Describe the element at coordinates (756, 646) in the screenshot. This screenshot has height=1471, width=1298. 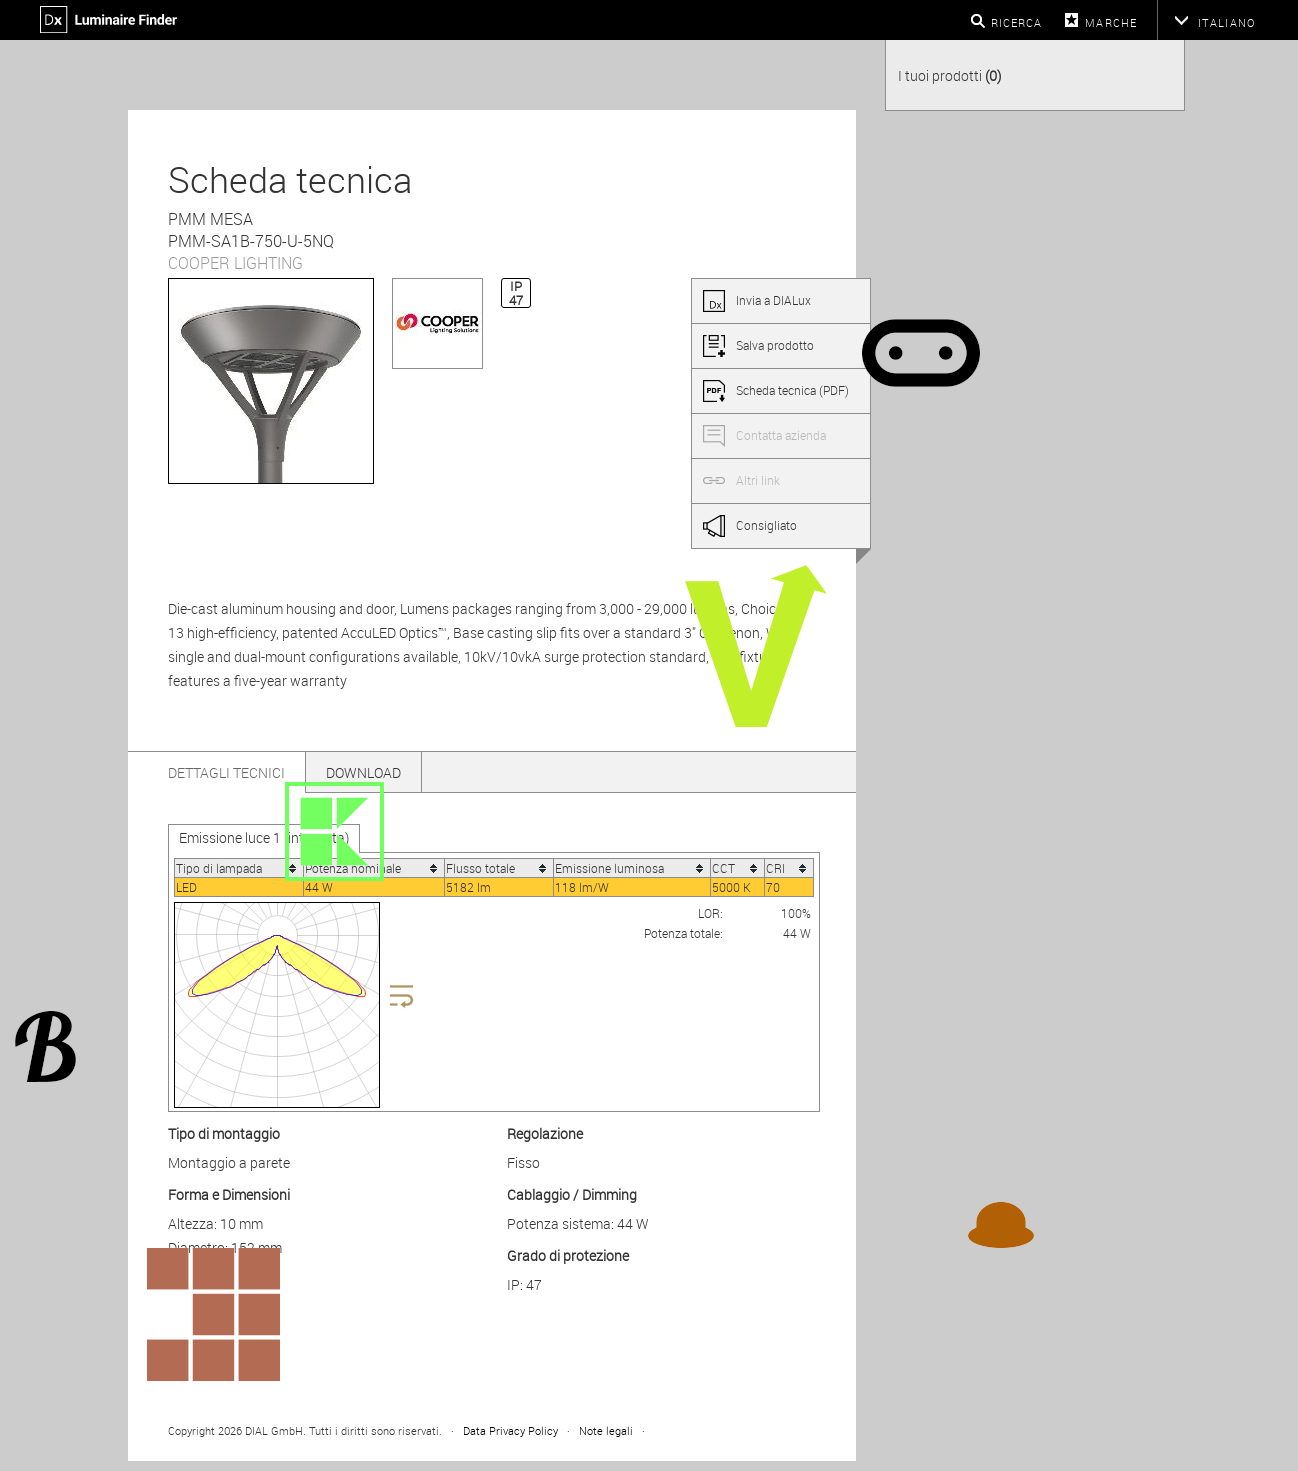
I see `visit the Vector Logo Zone website` at that location.